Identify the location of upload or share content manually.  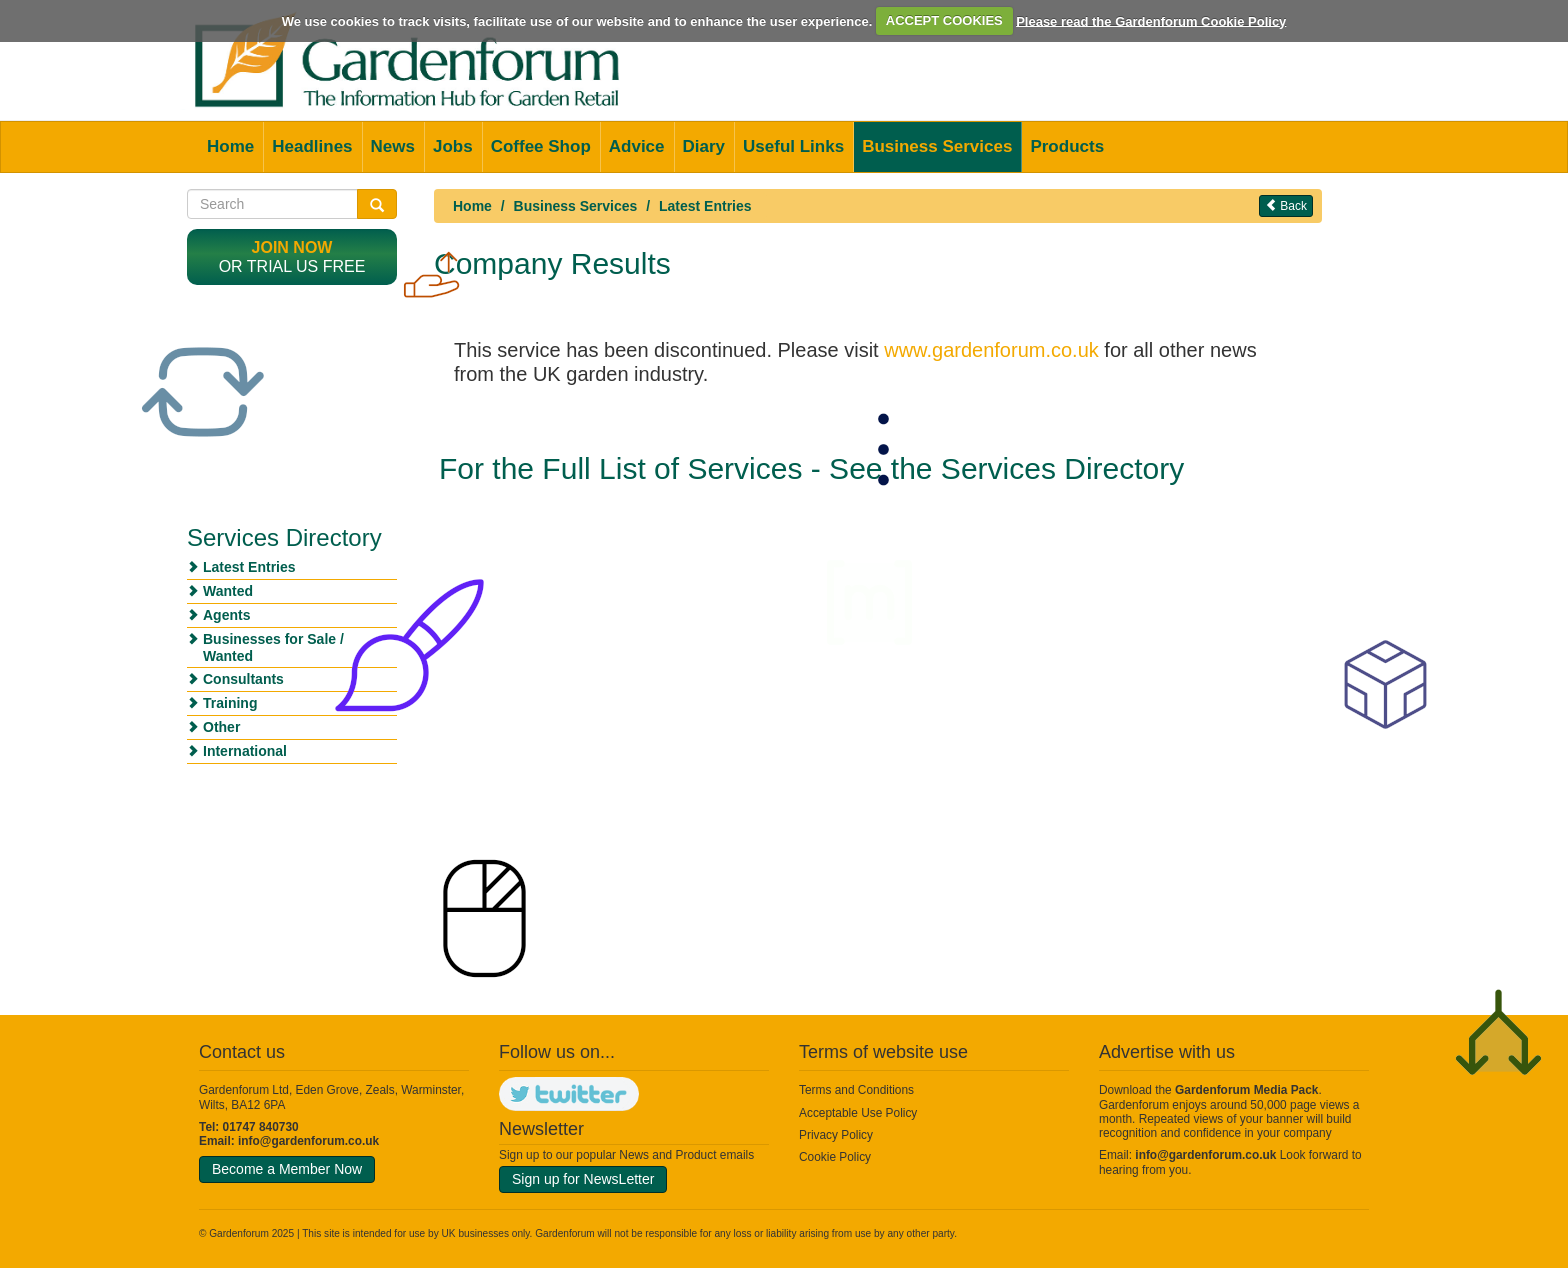
(433, 277).